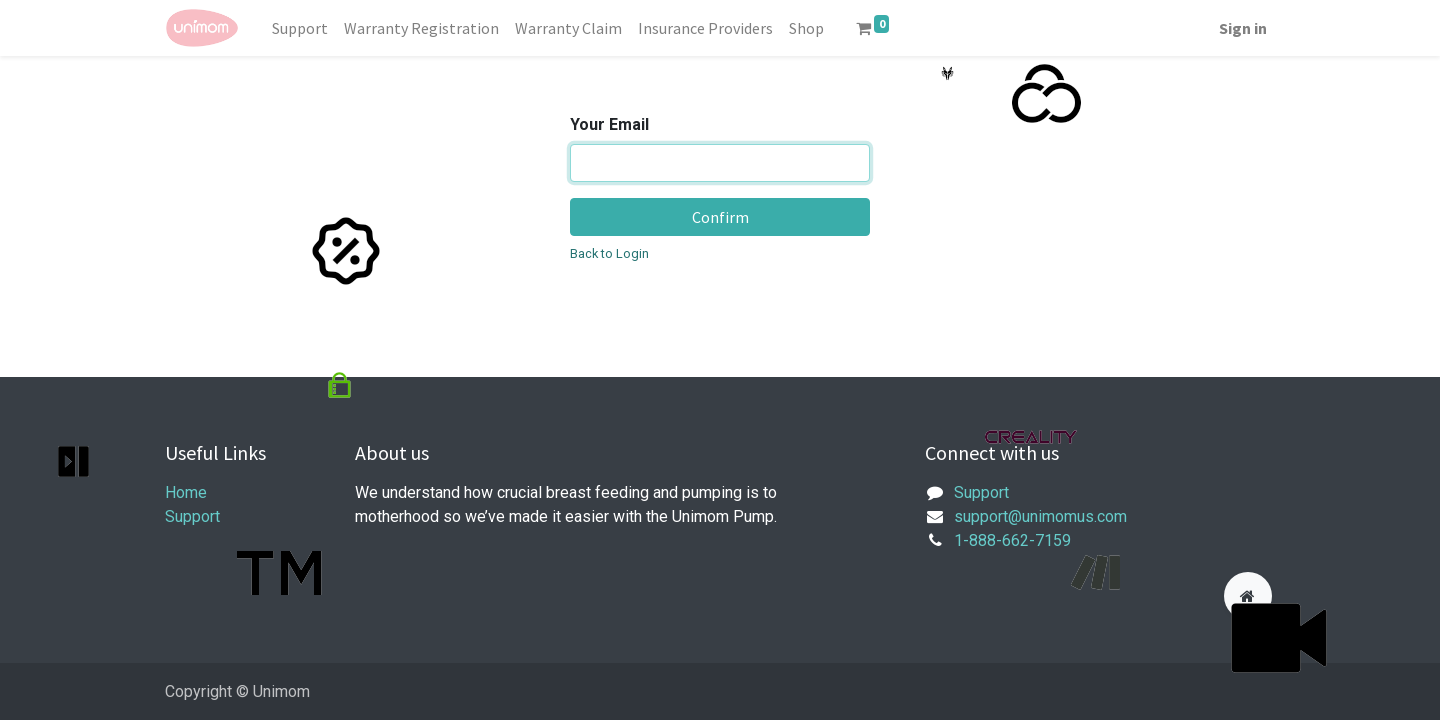  What do you see at coordinates (1046, 93) in the screenshot?
I see `contabo cloud hosting services logo` at bounding box center [1046, 93].